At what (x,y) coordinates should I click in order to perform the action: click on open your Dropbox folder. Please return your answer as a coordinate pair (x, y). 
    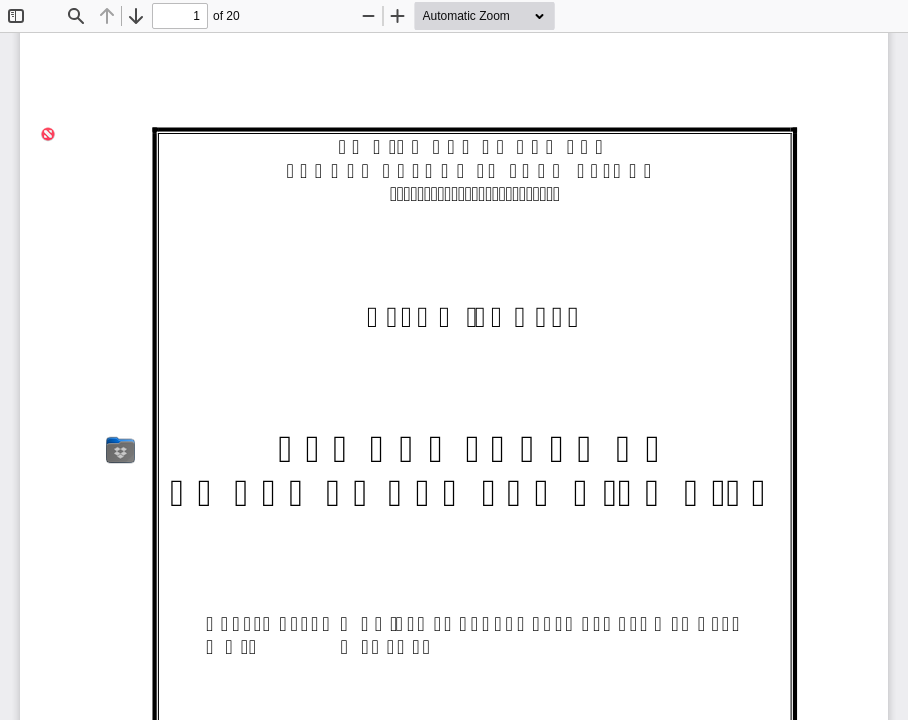
    Looking at the image, I should click on (120, 449).